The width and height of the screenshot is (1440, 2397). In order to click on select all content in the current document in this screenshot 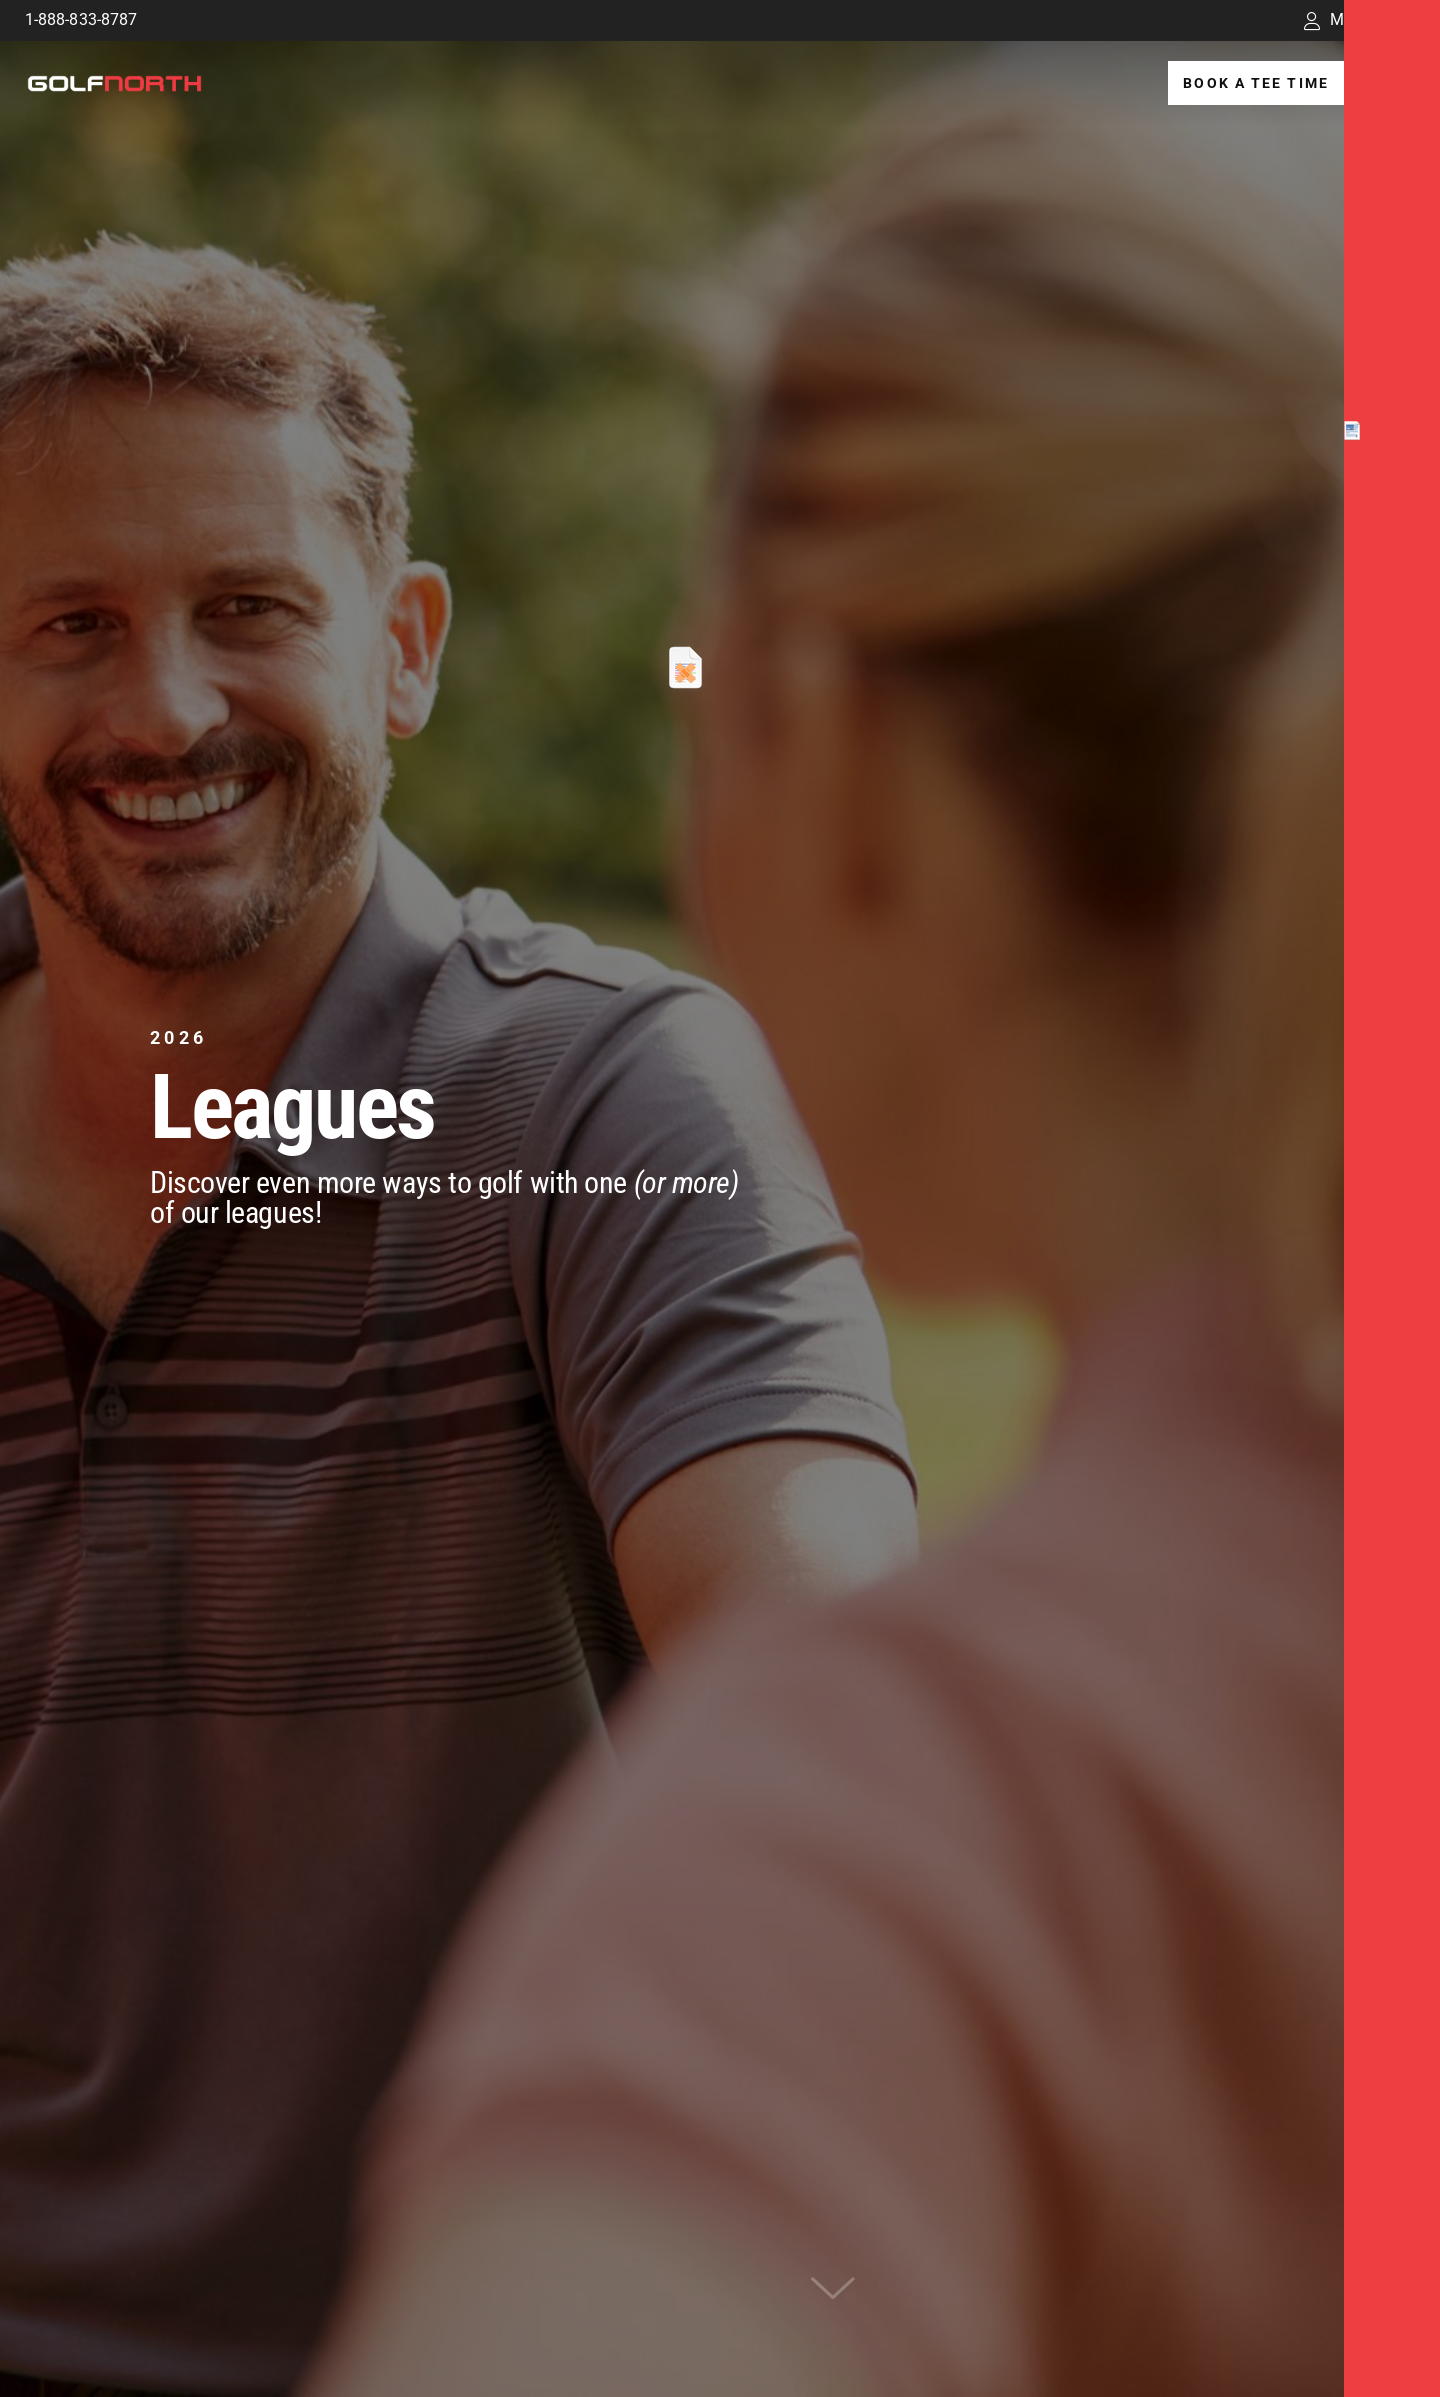, I will do `click(1352, 430)`.